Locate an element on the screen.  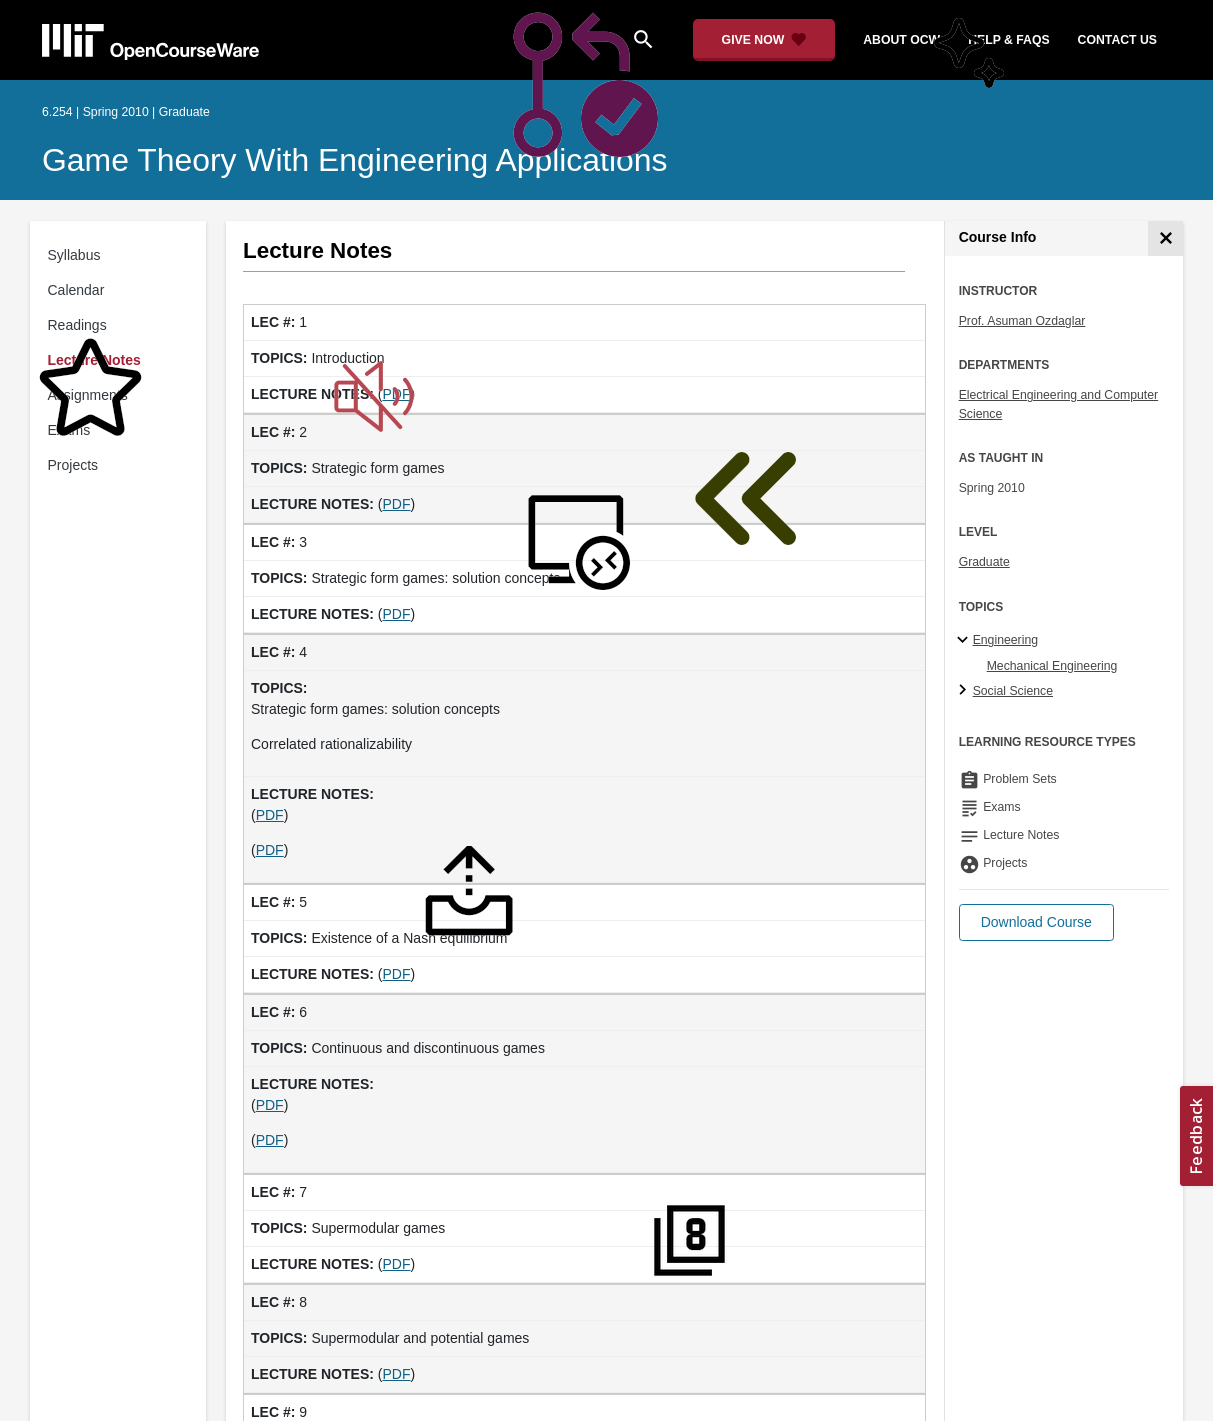
access remote desktop connections is located at coordinates (578, 538).